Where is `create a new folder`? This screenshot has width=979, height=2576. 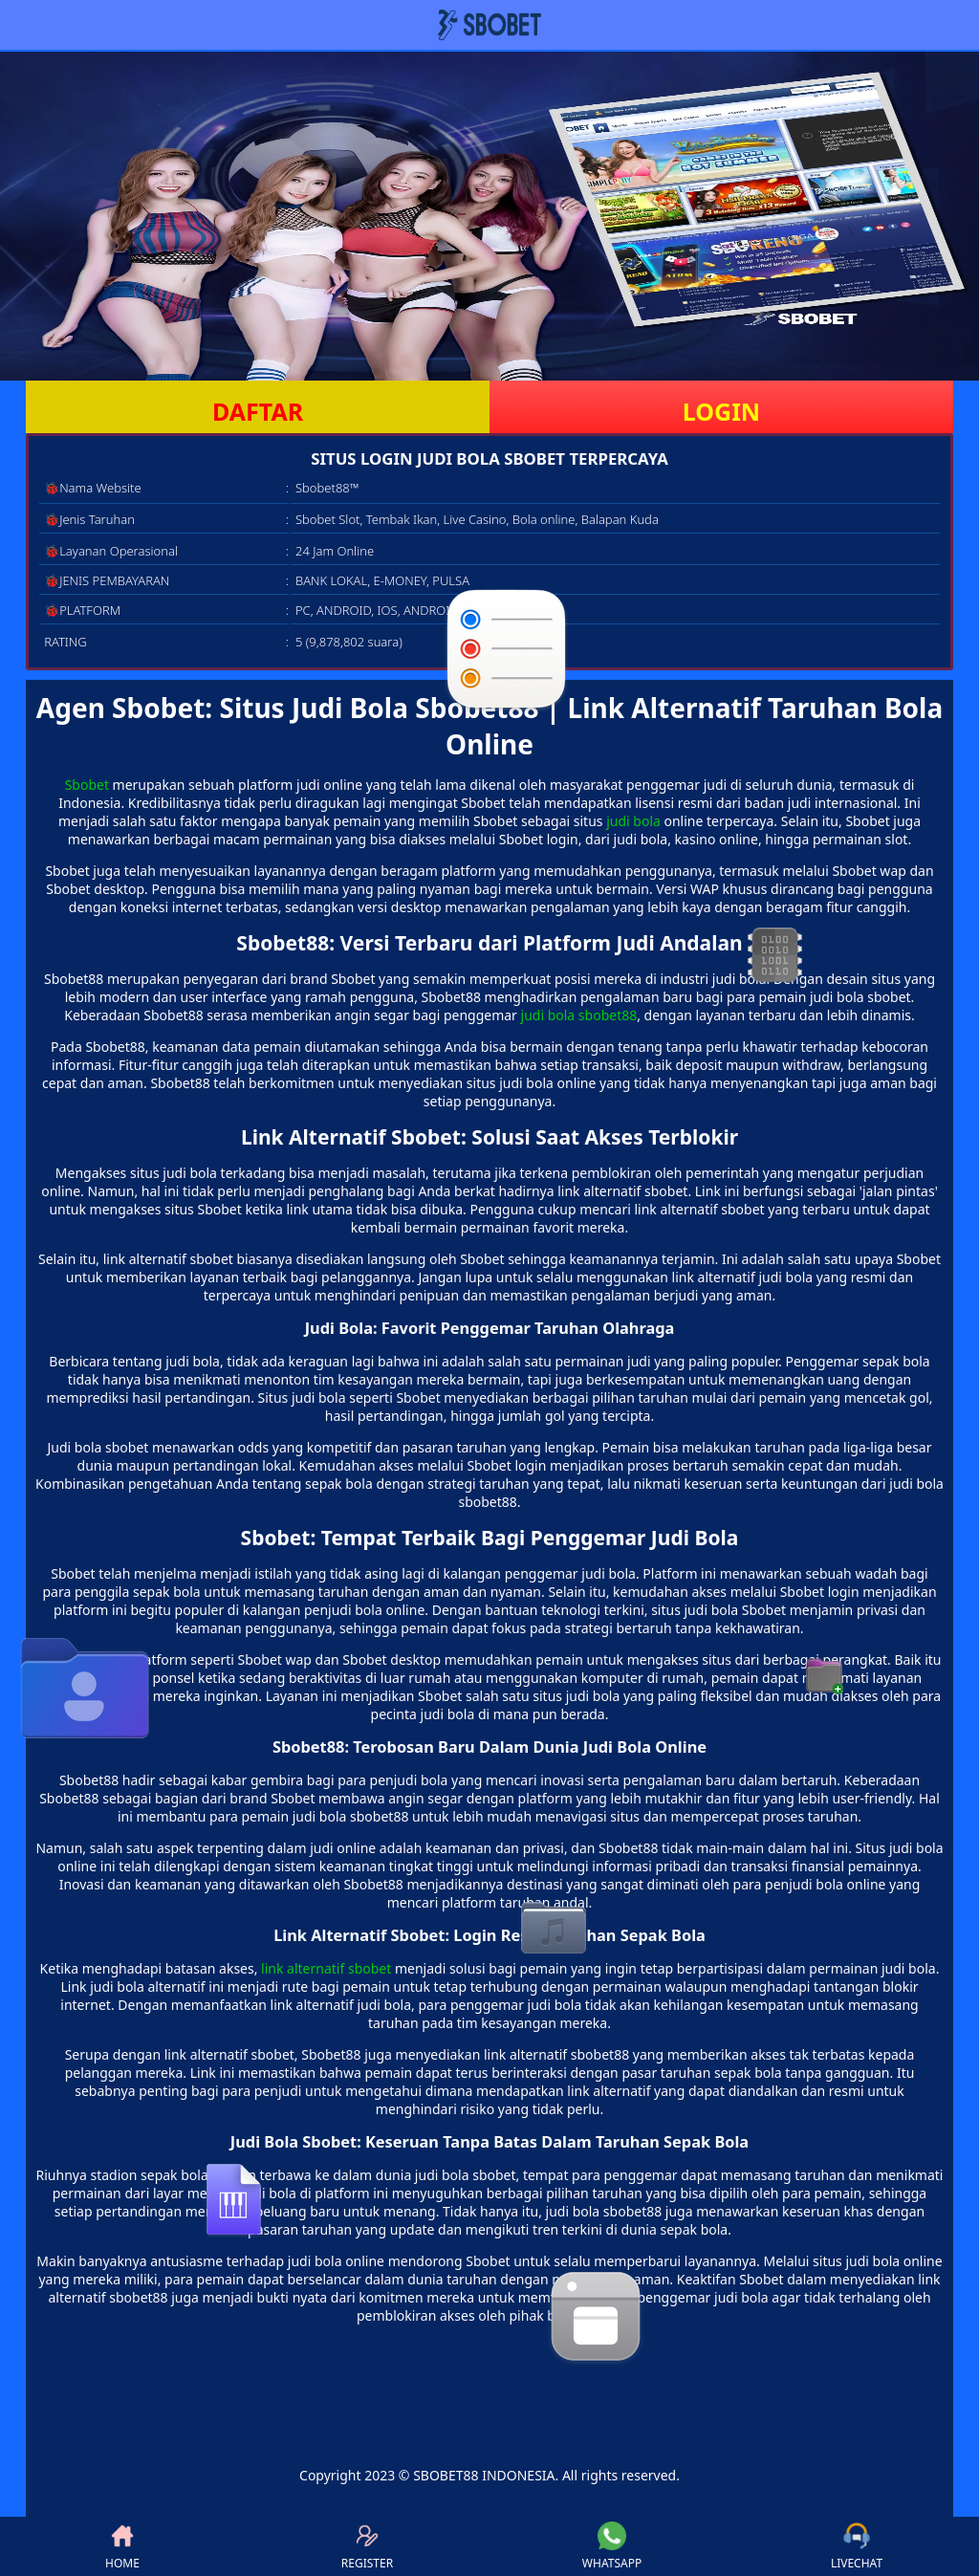
create a new folder is located at coordinates (824, 1675).